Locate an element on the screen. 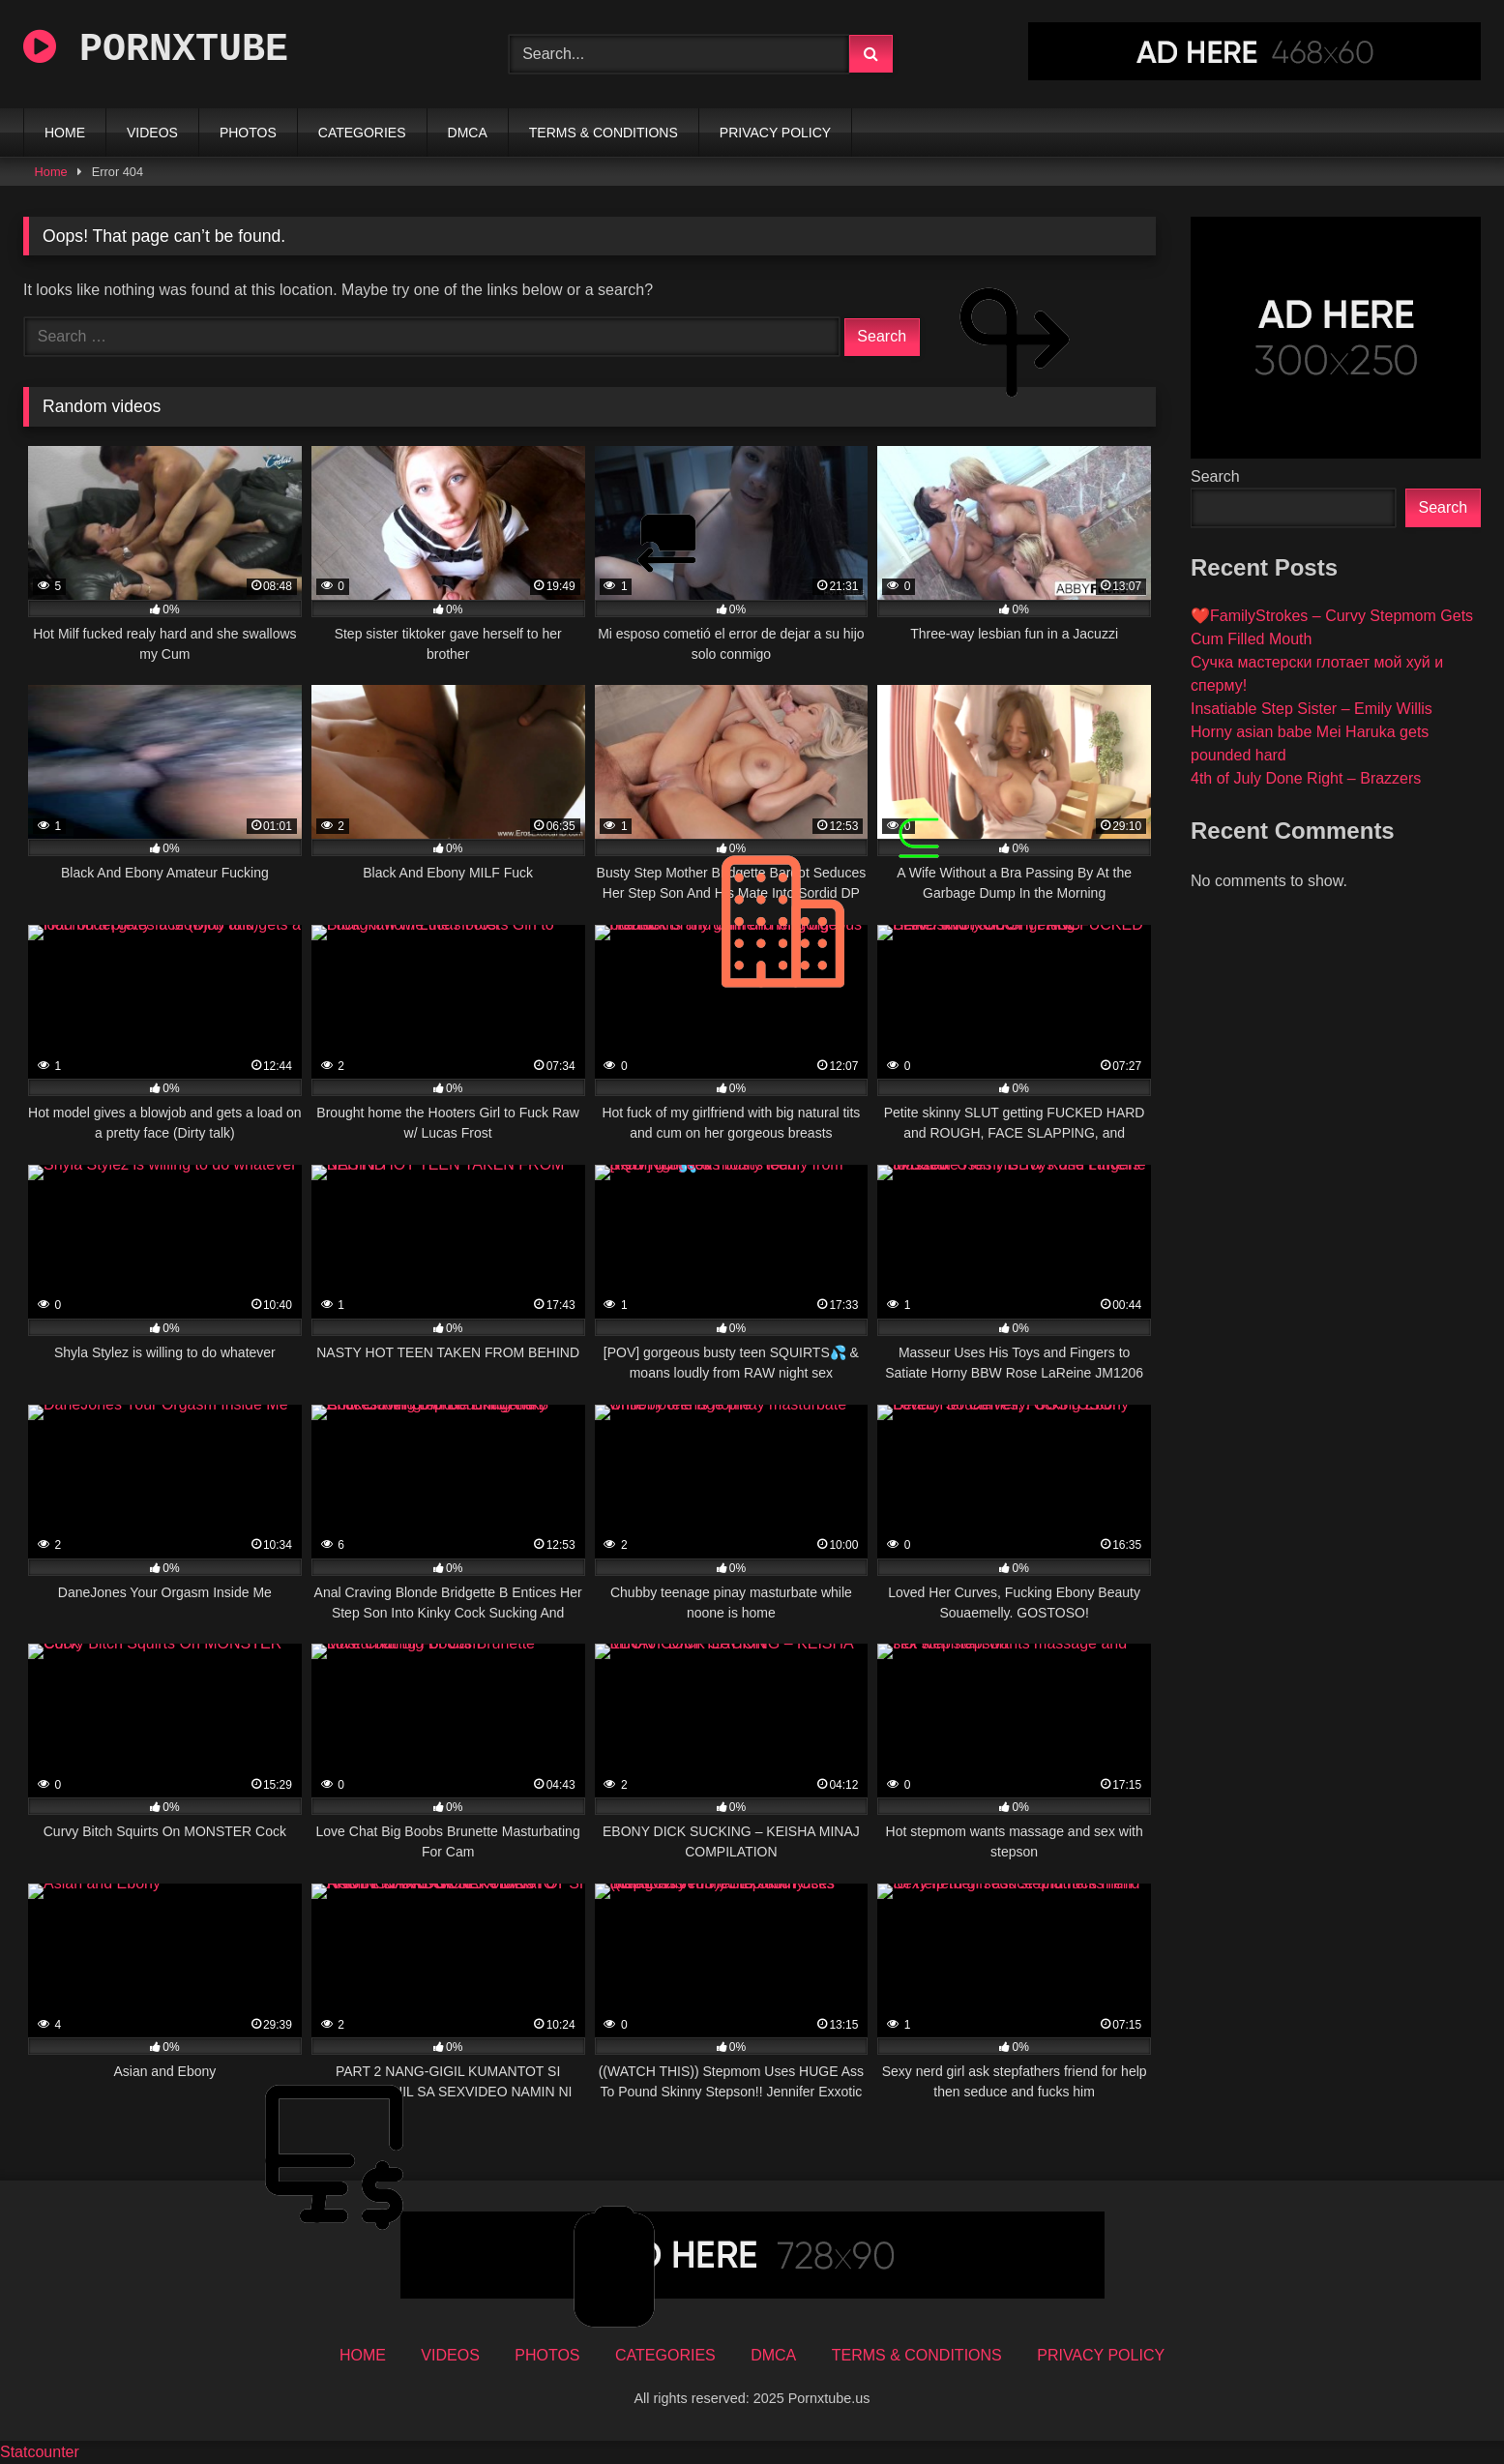  redo or repeat last action is located at coordinates (1012, 340).